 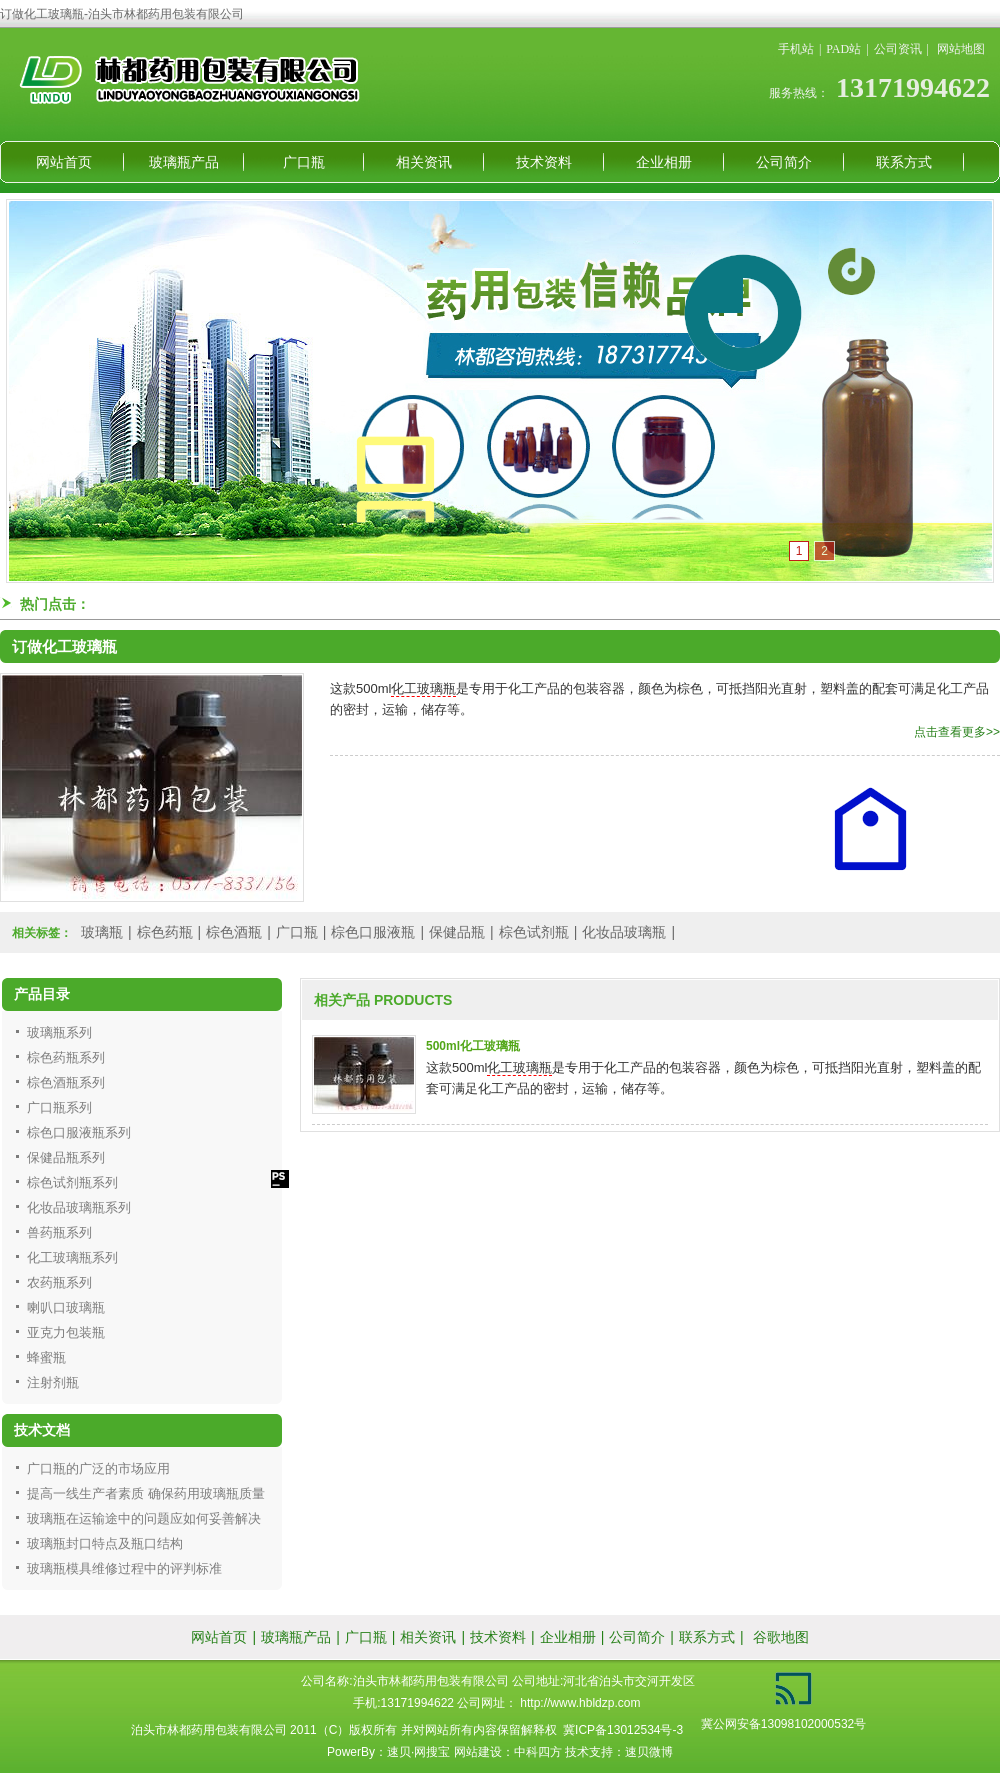 I want to click on open the Drooble music social network app, so click(x=851, y=271).